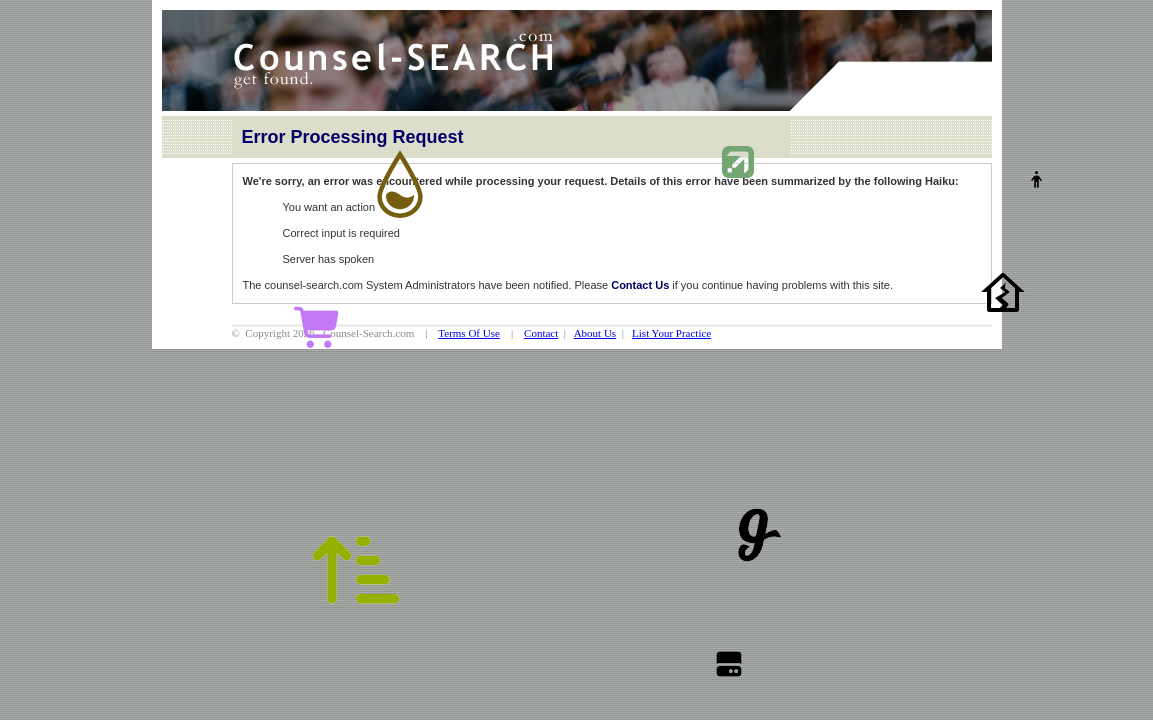 The image size is (1153, 720). Describe the element at coordinates (356, 570) in the screenshot. I see `sort items from smallest to largest` at that location.